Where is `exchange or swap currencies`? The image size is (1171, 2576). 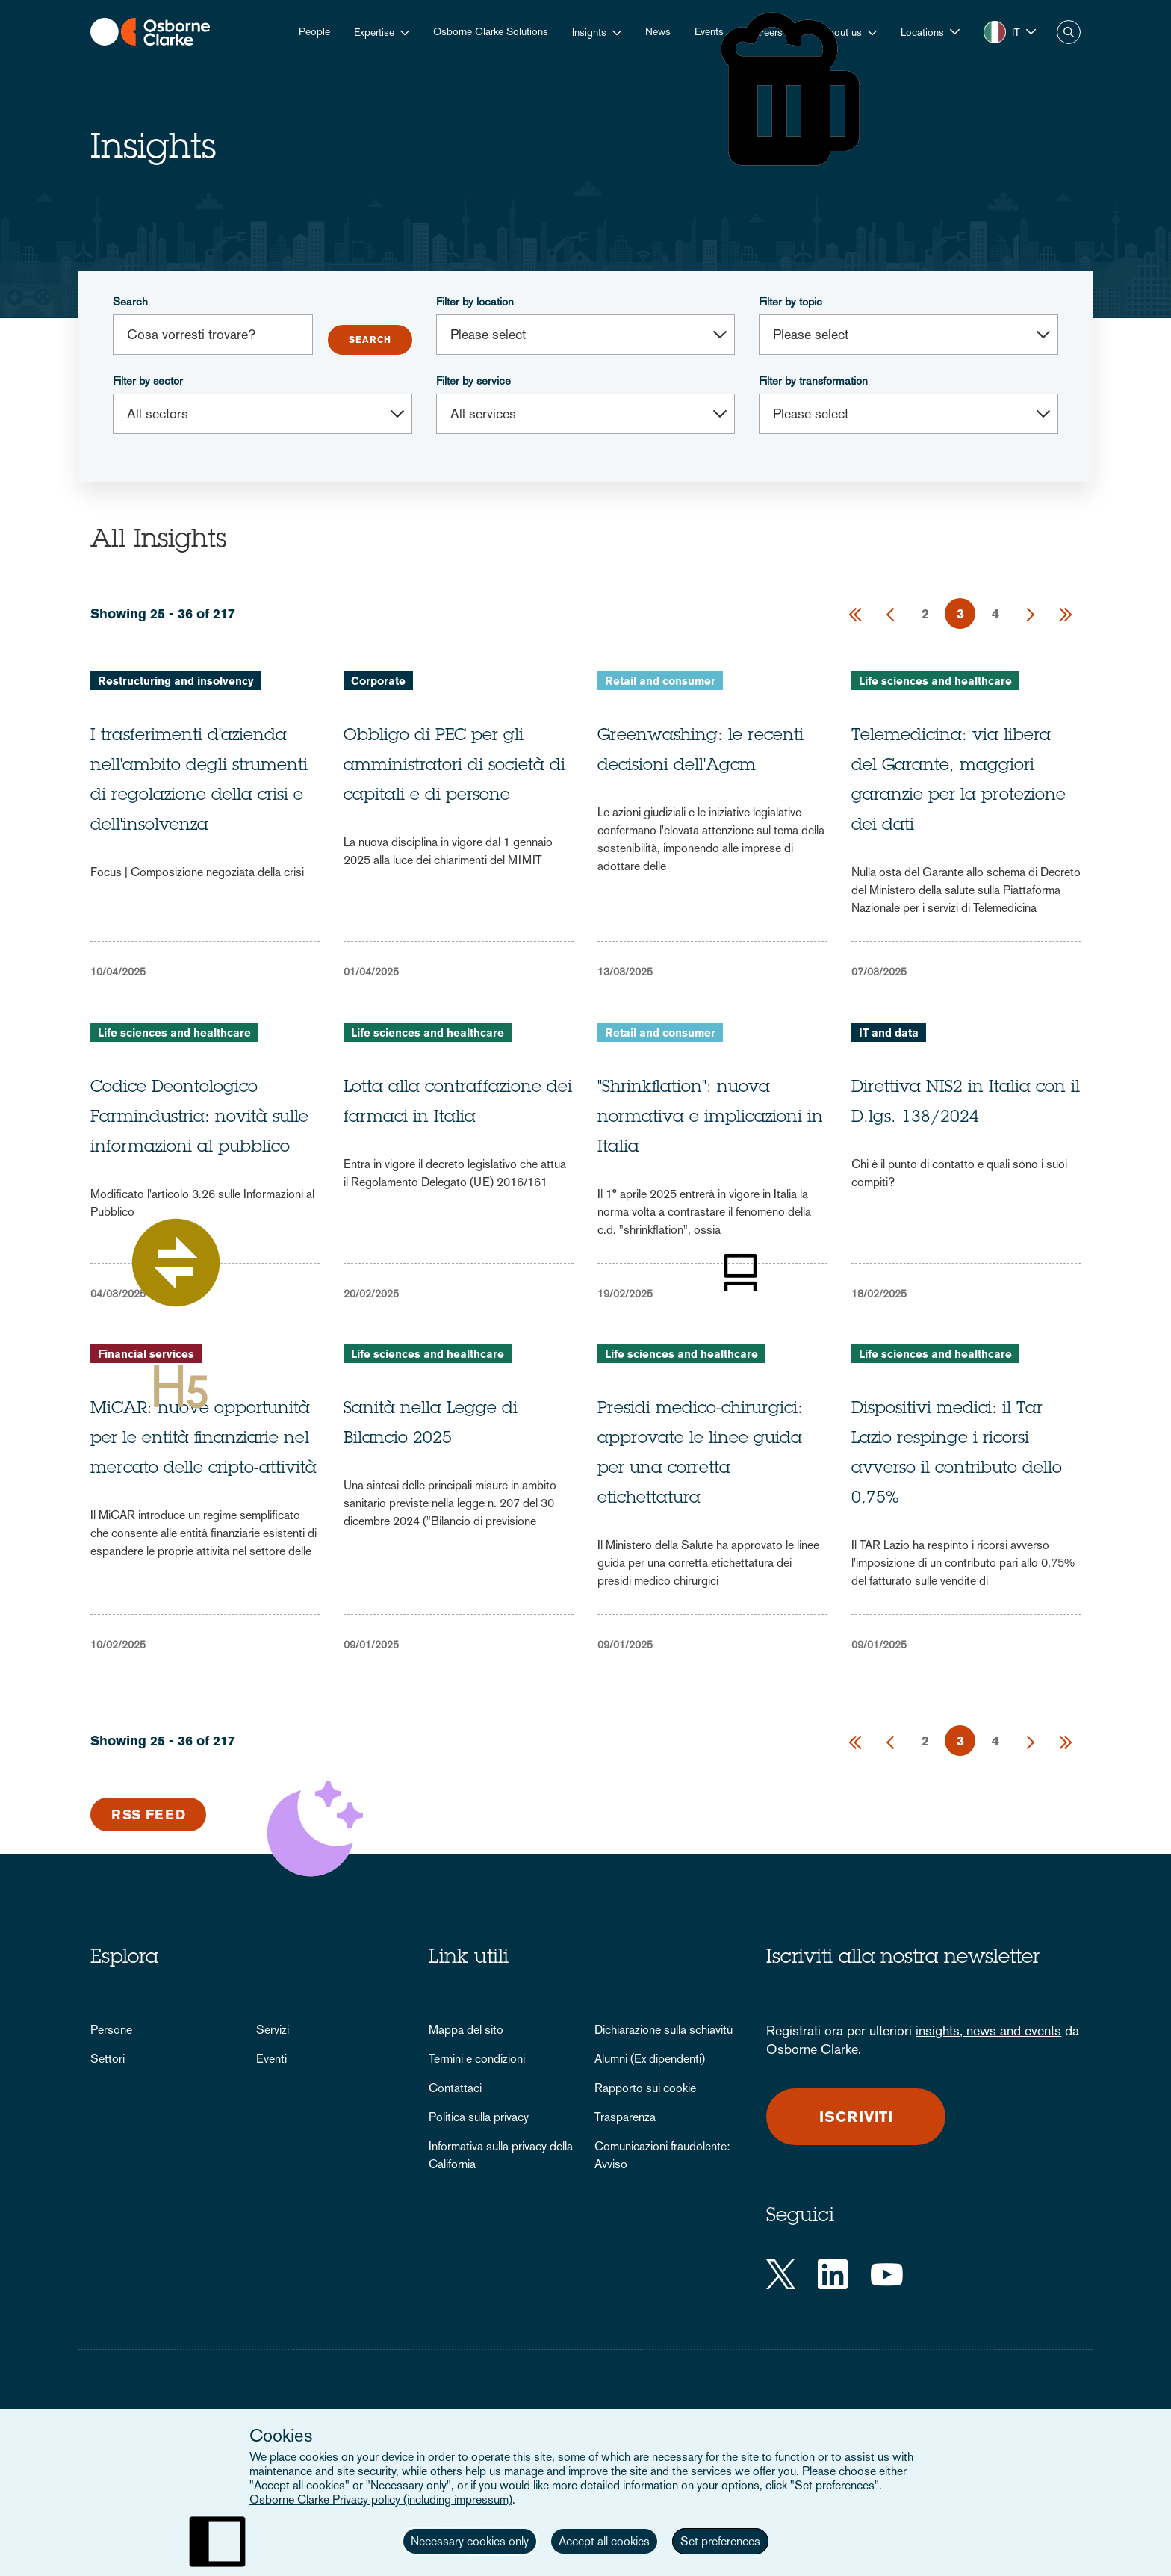
exchange or swap currencies is located at coordinates (176, 1262).